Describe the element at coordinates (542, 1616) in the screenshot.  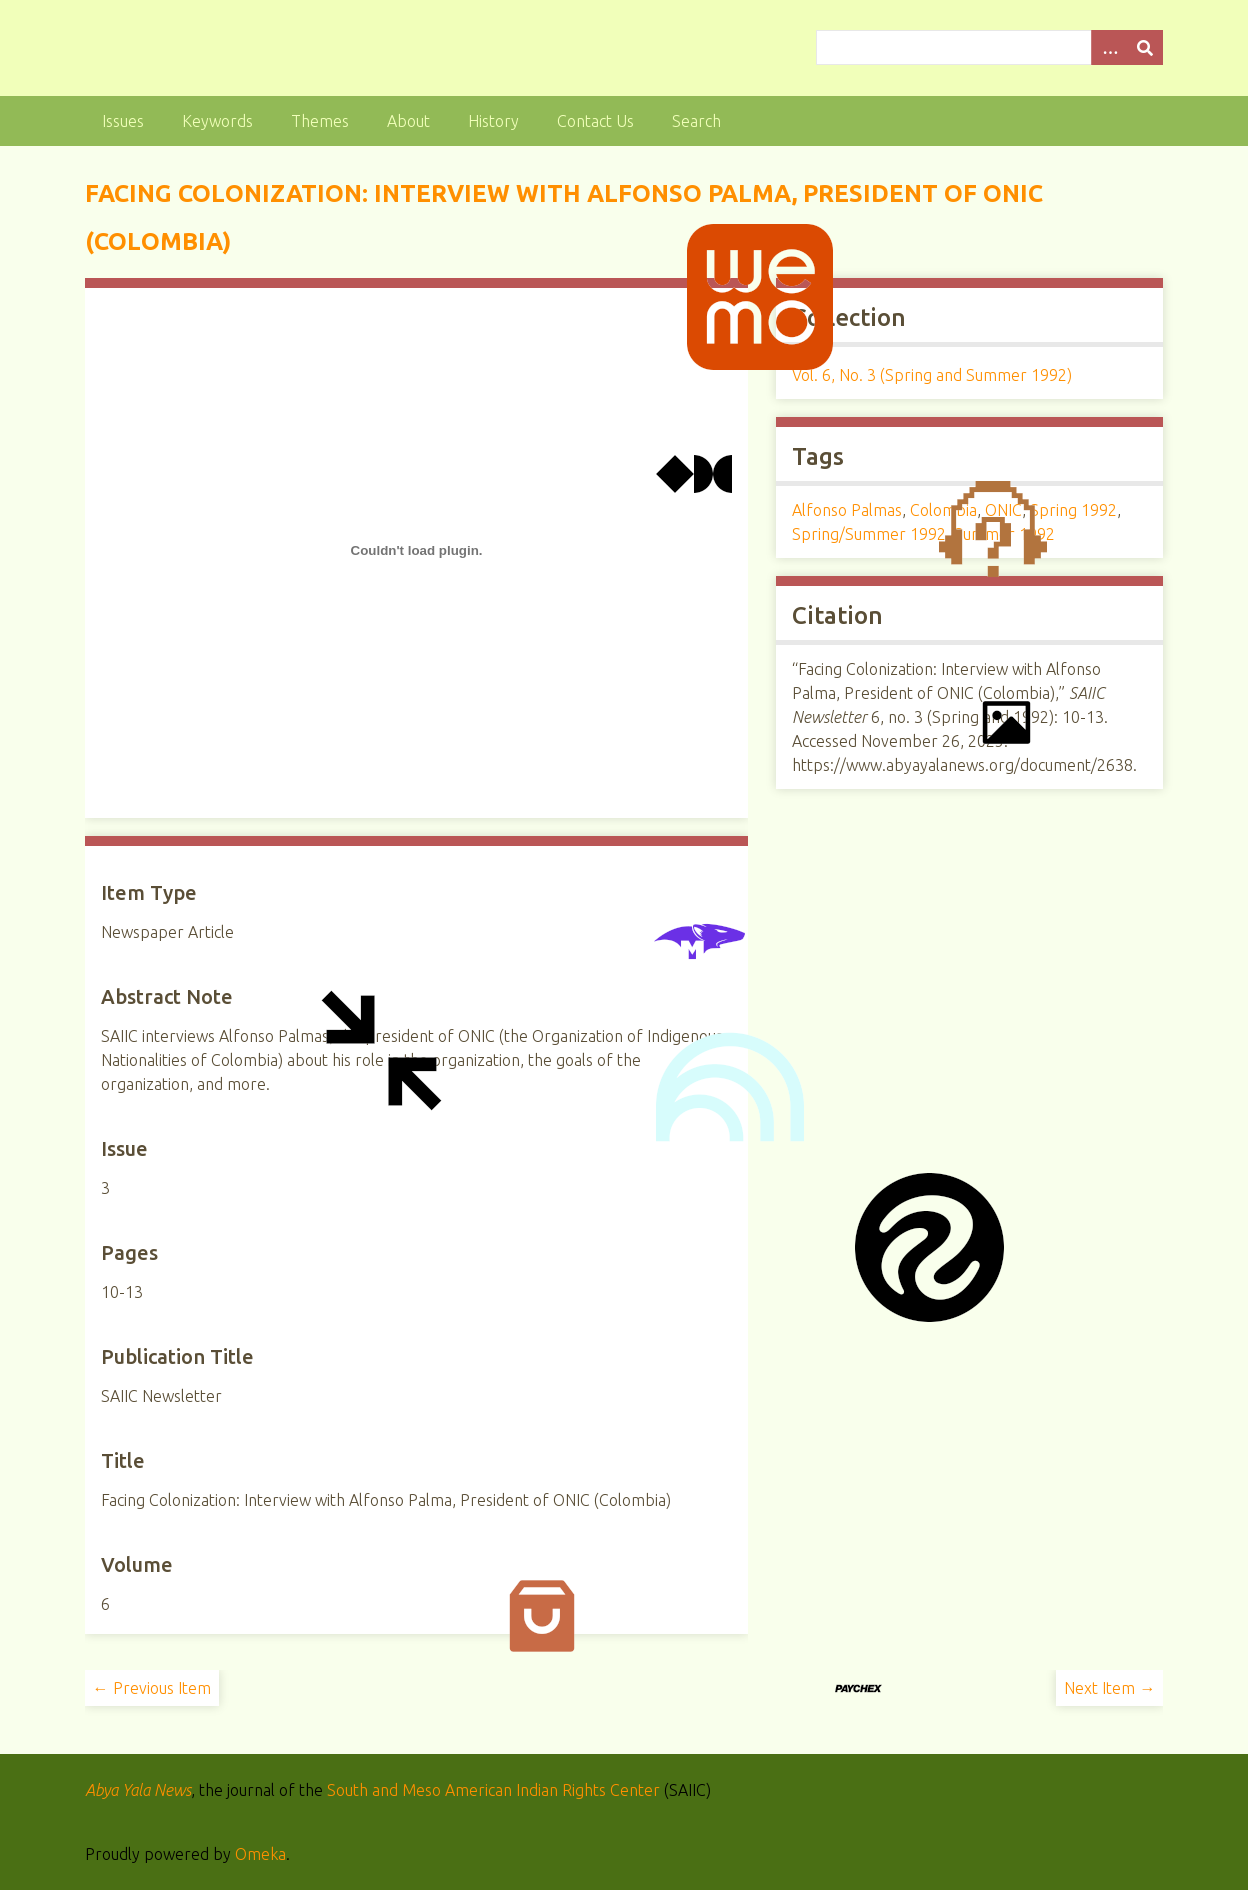
I see `view your shopping bag` at that location.